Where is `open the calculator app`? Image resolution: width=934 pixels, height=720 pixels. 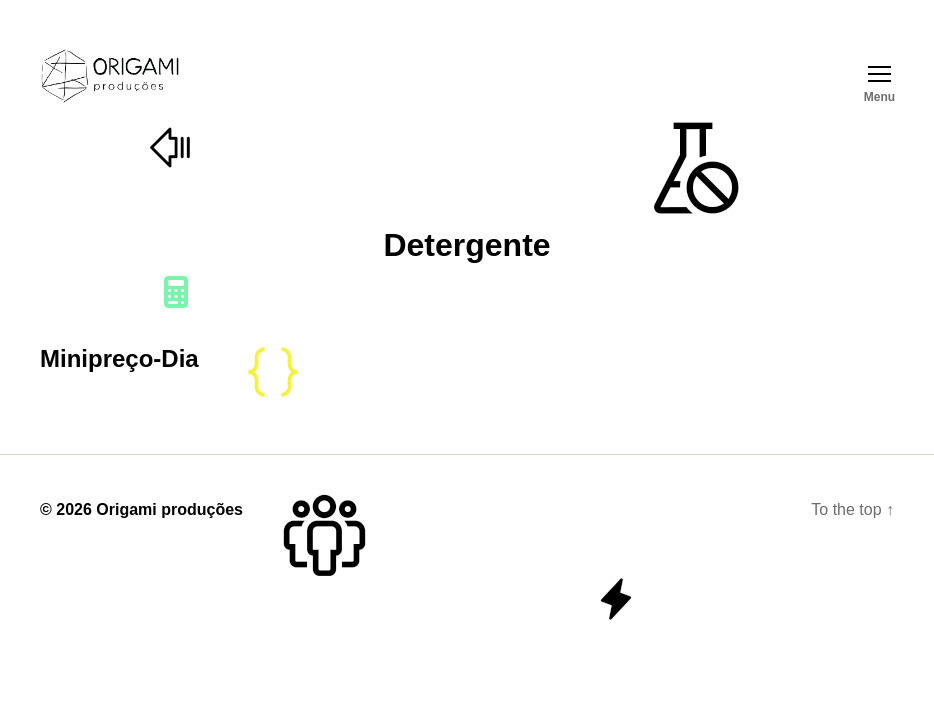
open the calculator app is located at coordinates (176, 292).